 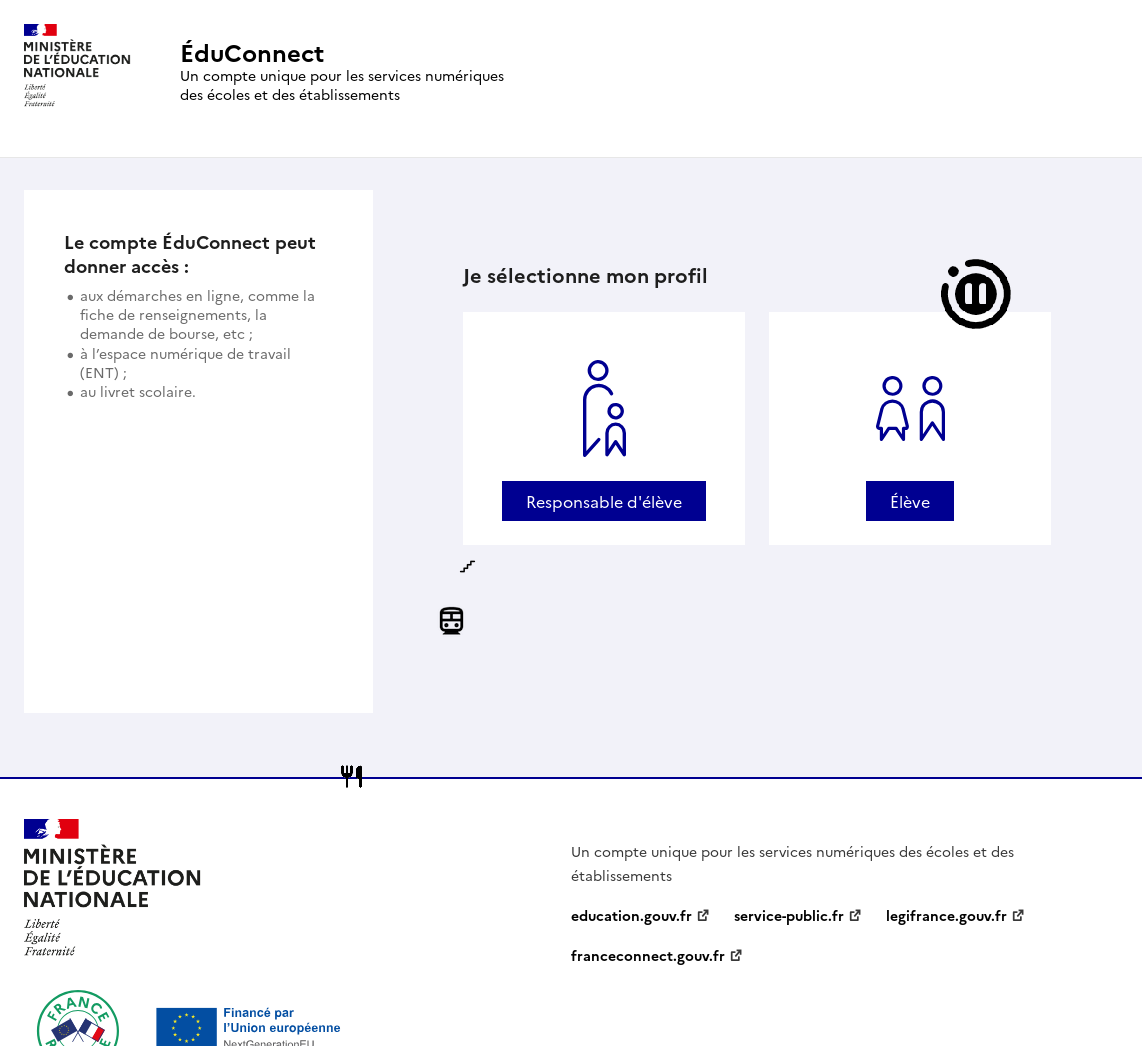 I want to click on pause motion photo playback, so click(x=976, y=294).